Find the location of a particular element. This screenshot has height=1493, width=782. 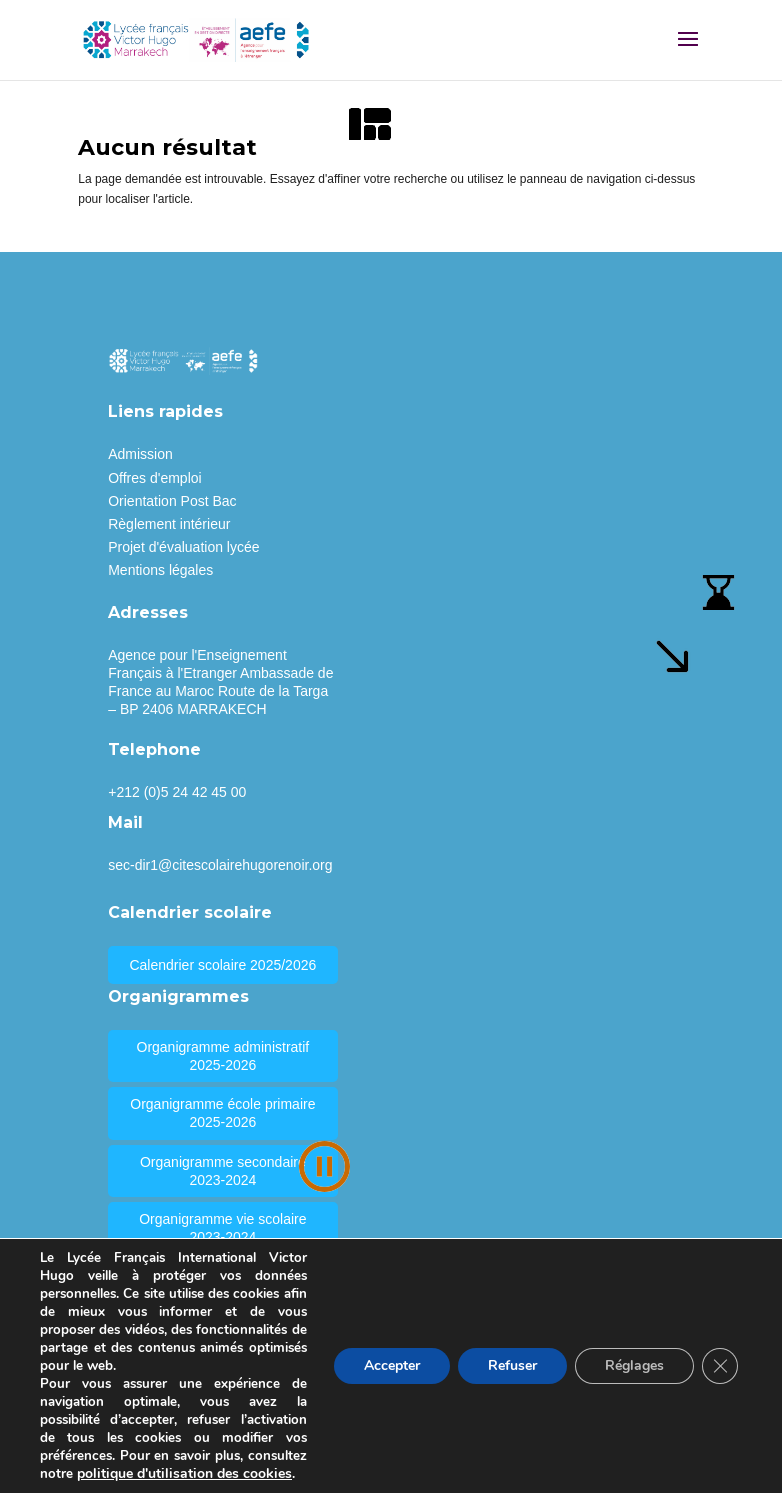

switch to quilt or mosaic view layout is located at coordinates (368, 125).